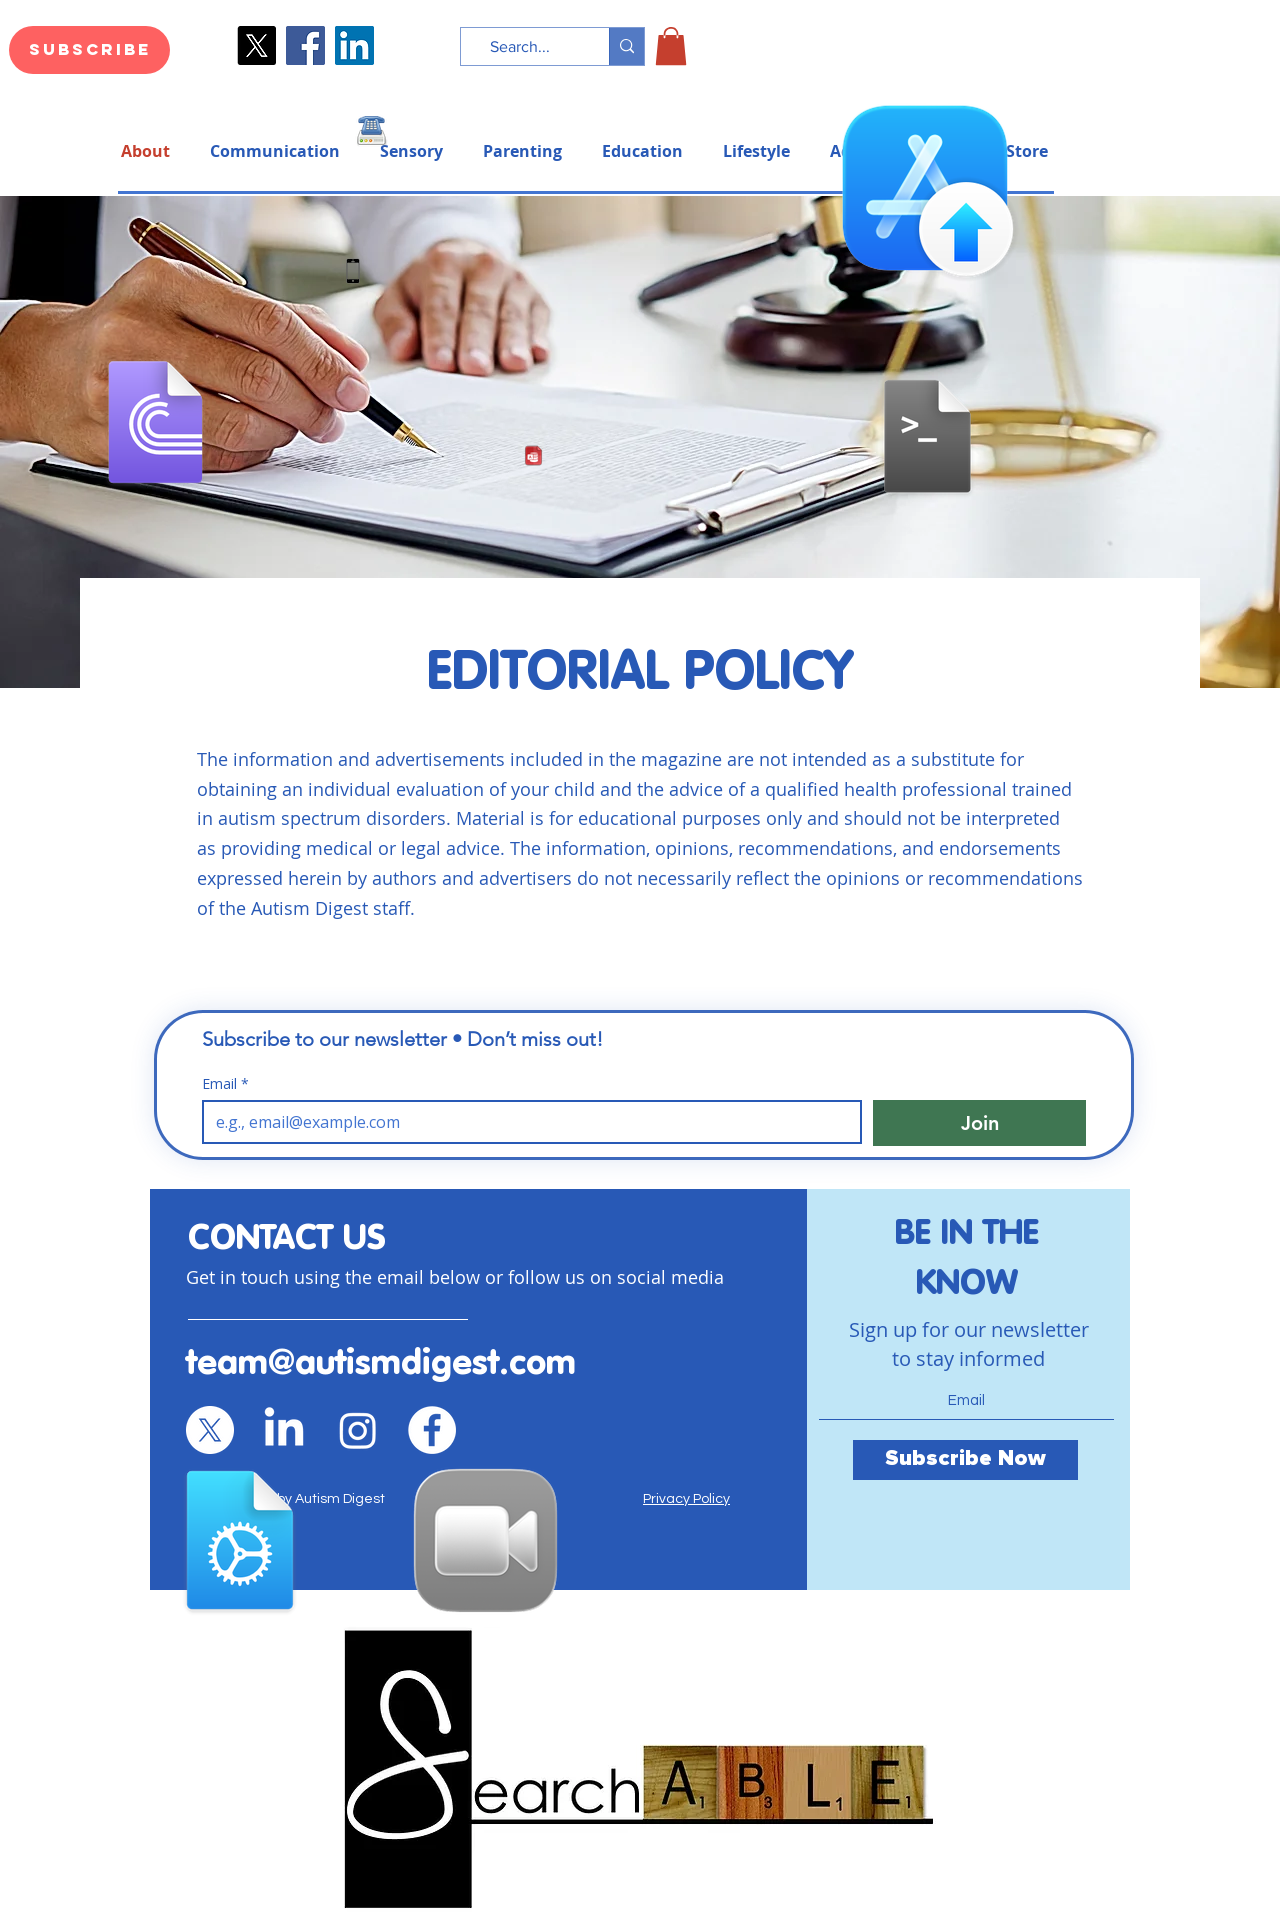  What do you see at coordinates (925, 188) in the screenshot?
I see `check for and install system software updates` at bounding box center [925, 188].